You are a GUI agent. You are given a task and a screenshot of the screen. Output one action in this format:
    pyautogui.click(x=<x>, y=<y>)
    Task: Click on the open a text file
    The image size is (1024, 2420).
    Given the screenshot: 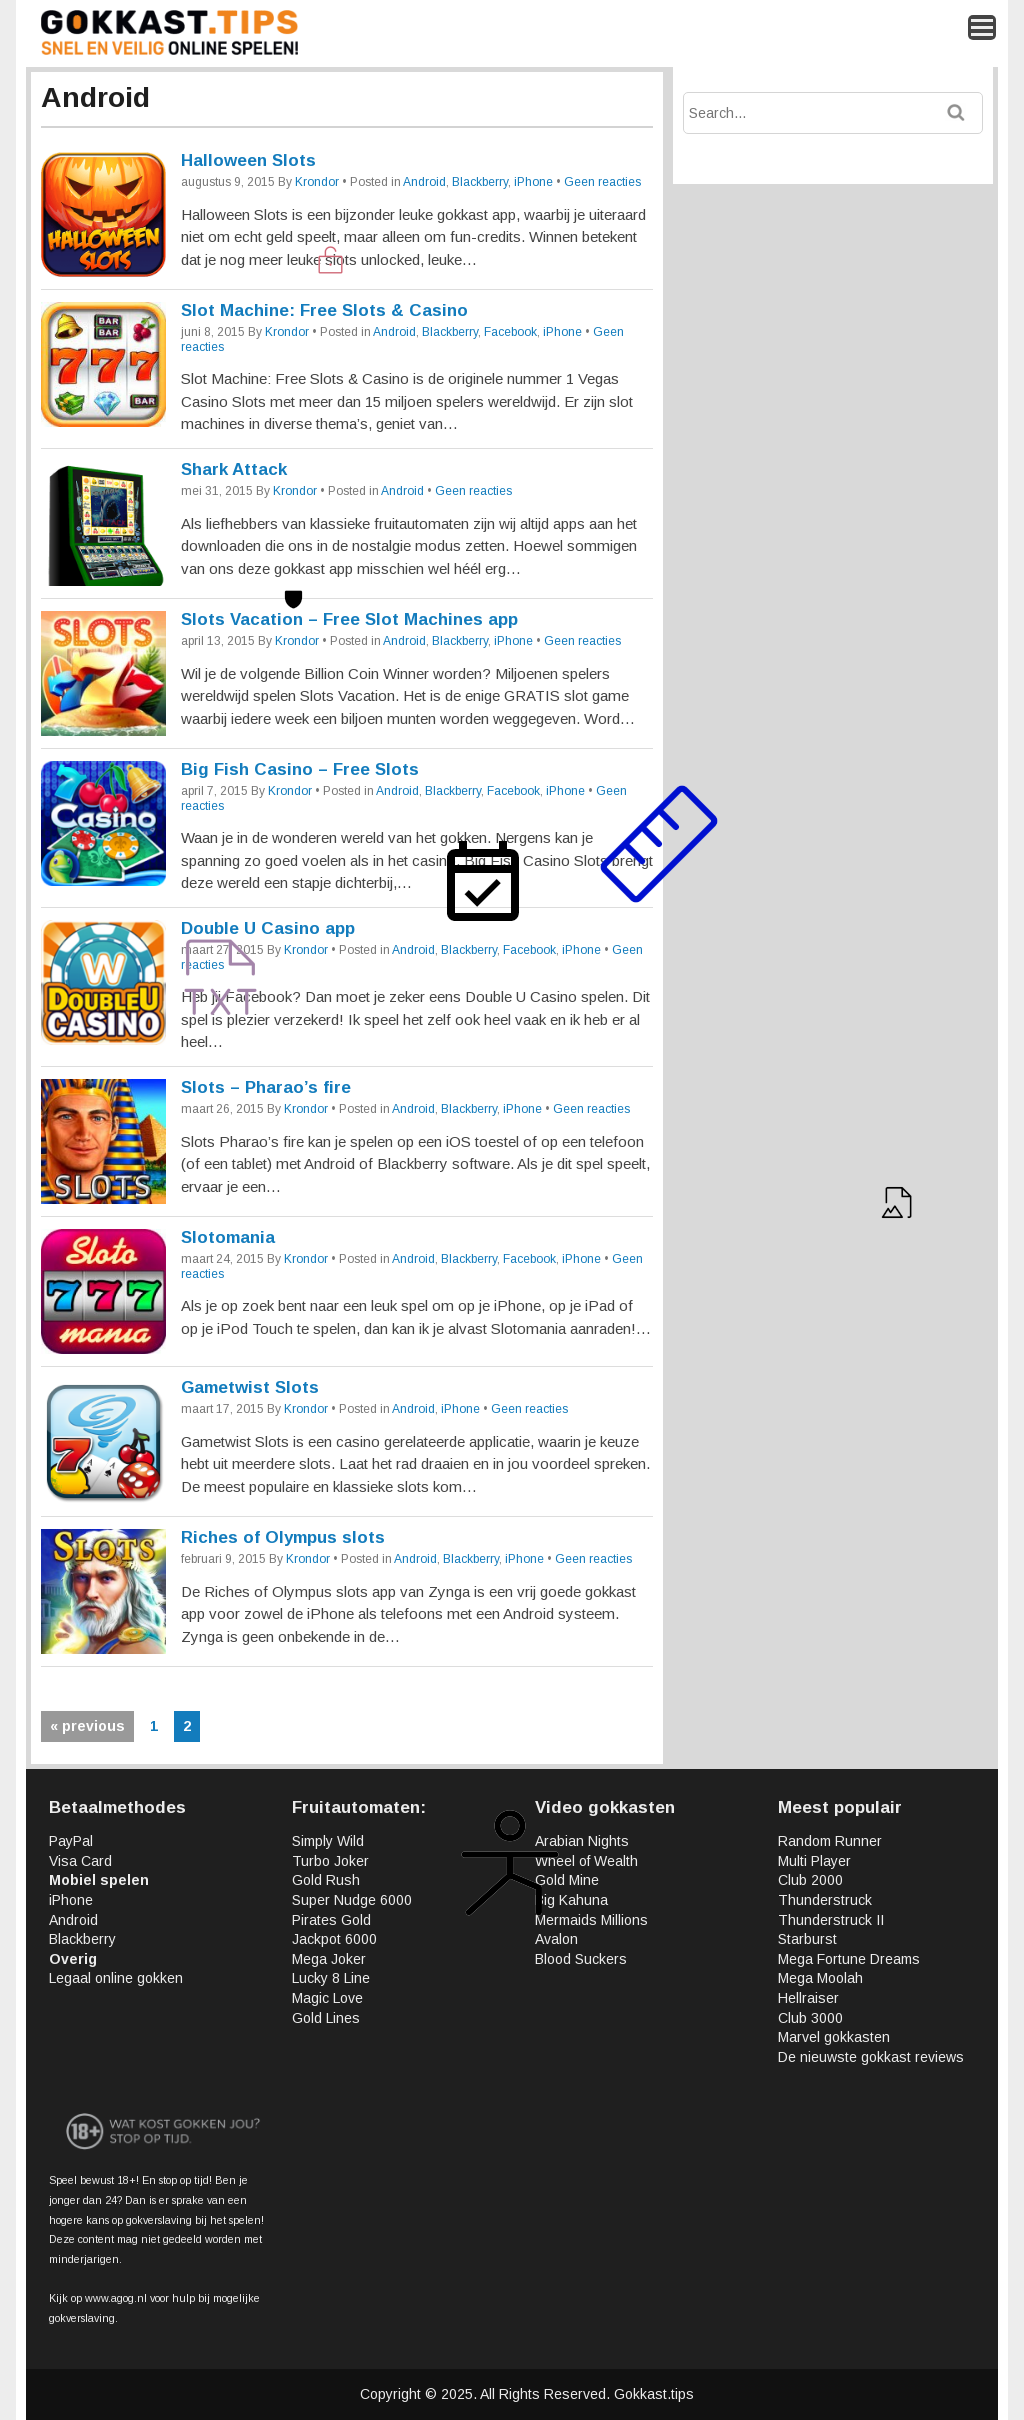 What is the action you would take?
    pyautogui.click(x=220, y=980)
    